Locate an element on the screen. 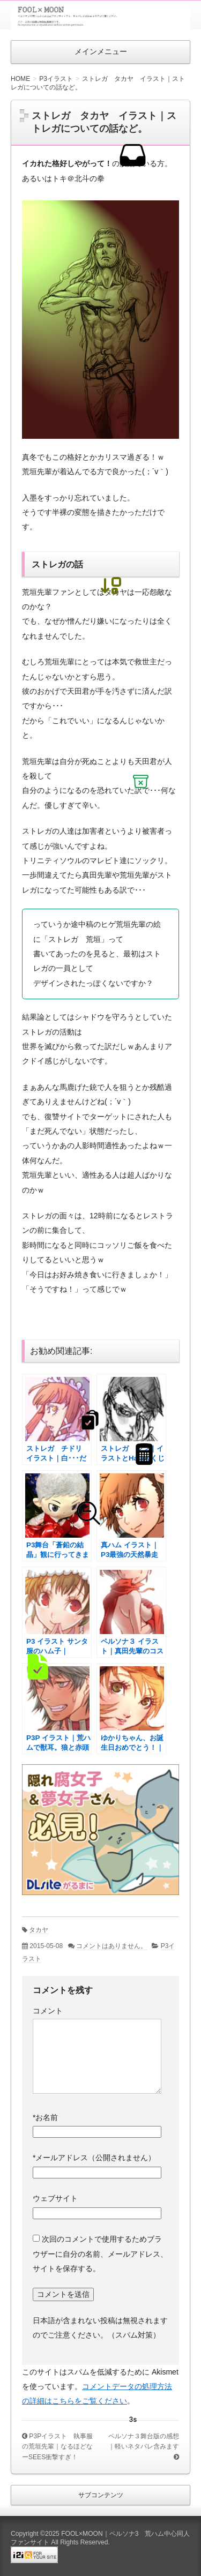 Image resolution: width=201 pixels, height=2576 pixels. remove item from archive is located at coordinates (140, 781).